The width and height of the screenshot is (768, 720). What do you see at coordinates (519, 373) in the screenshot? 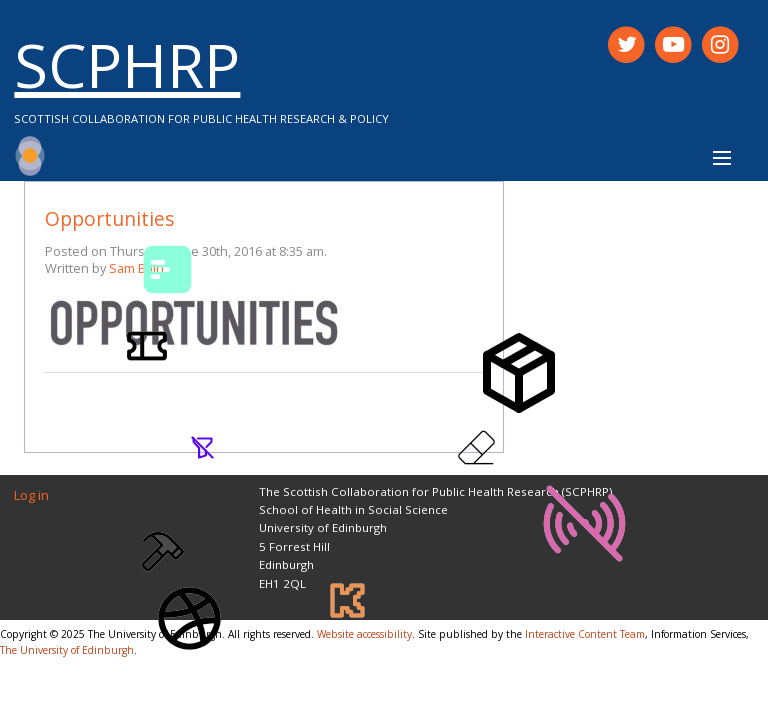
I see `view package or shipment details` at bounding box center [519, 373].